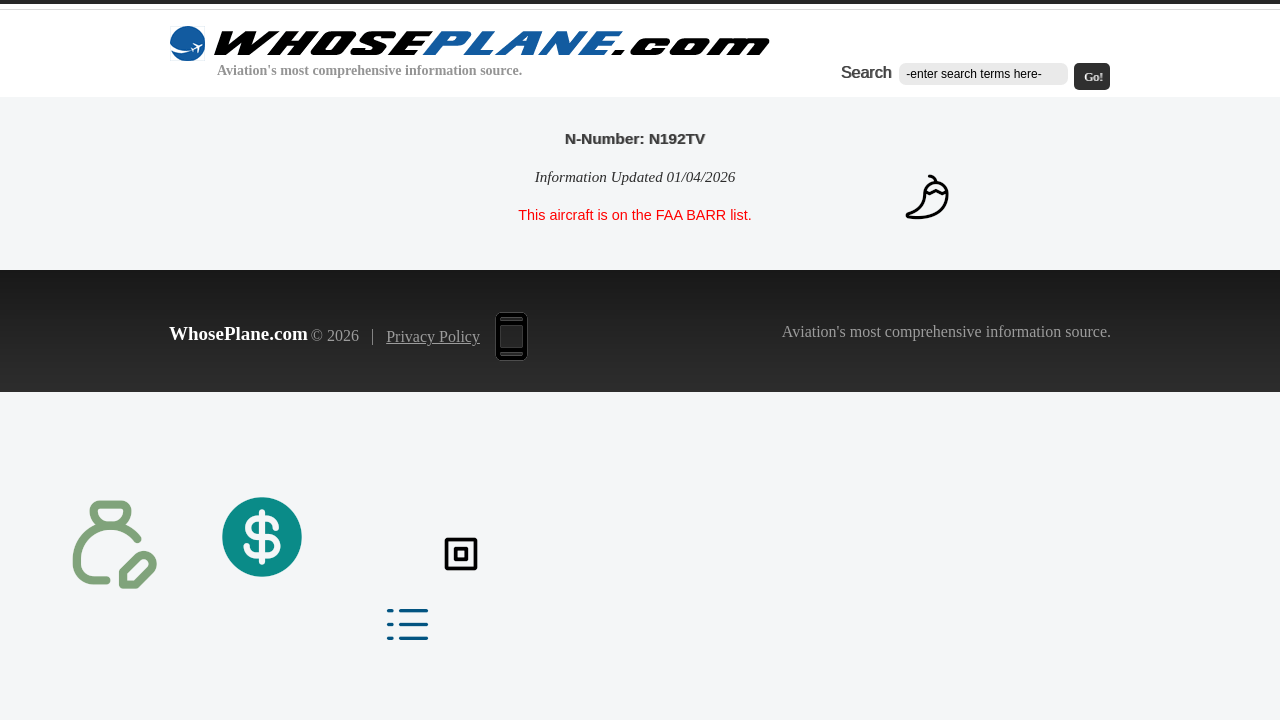 The width and height of the screenshot is (1280, 720). I want to click on indicates spicy or hot food items, so click(929, 198).